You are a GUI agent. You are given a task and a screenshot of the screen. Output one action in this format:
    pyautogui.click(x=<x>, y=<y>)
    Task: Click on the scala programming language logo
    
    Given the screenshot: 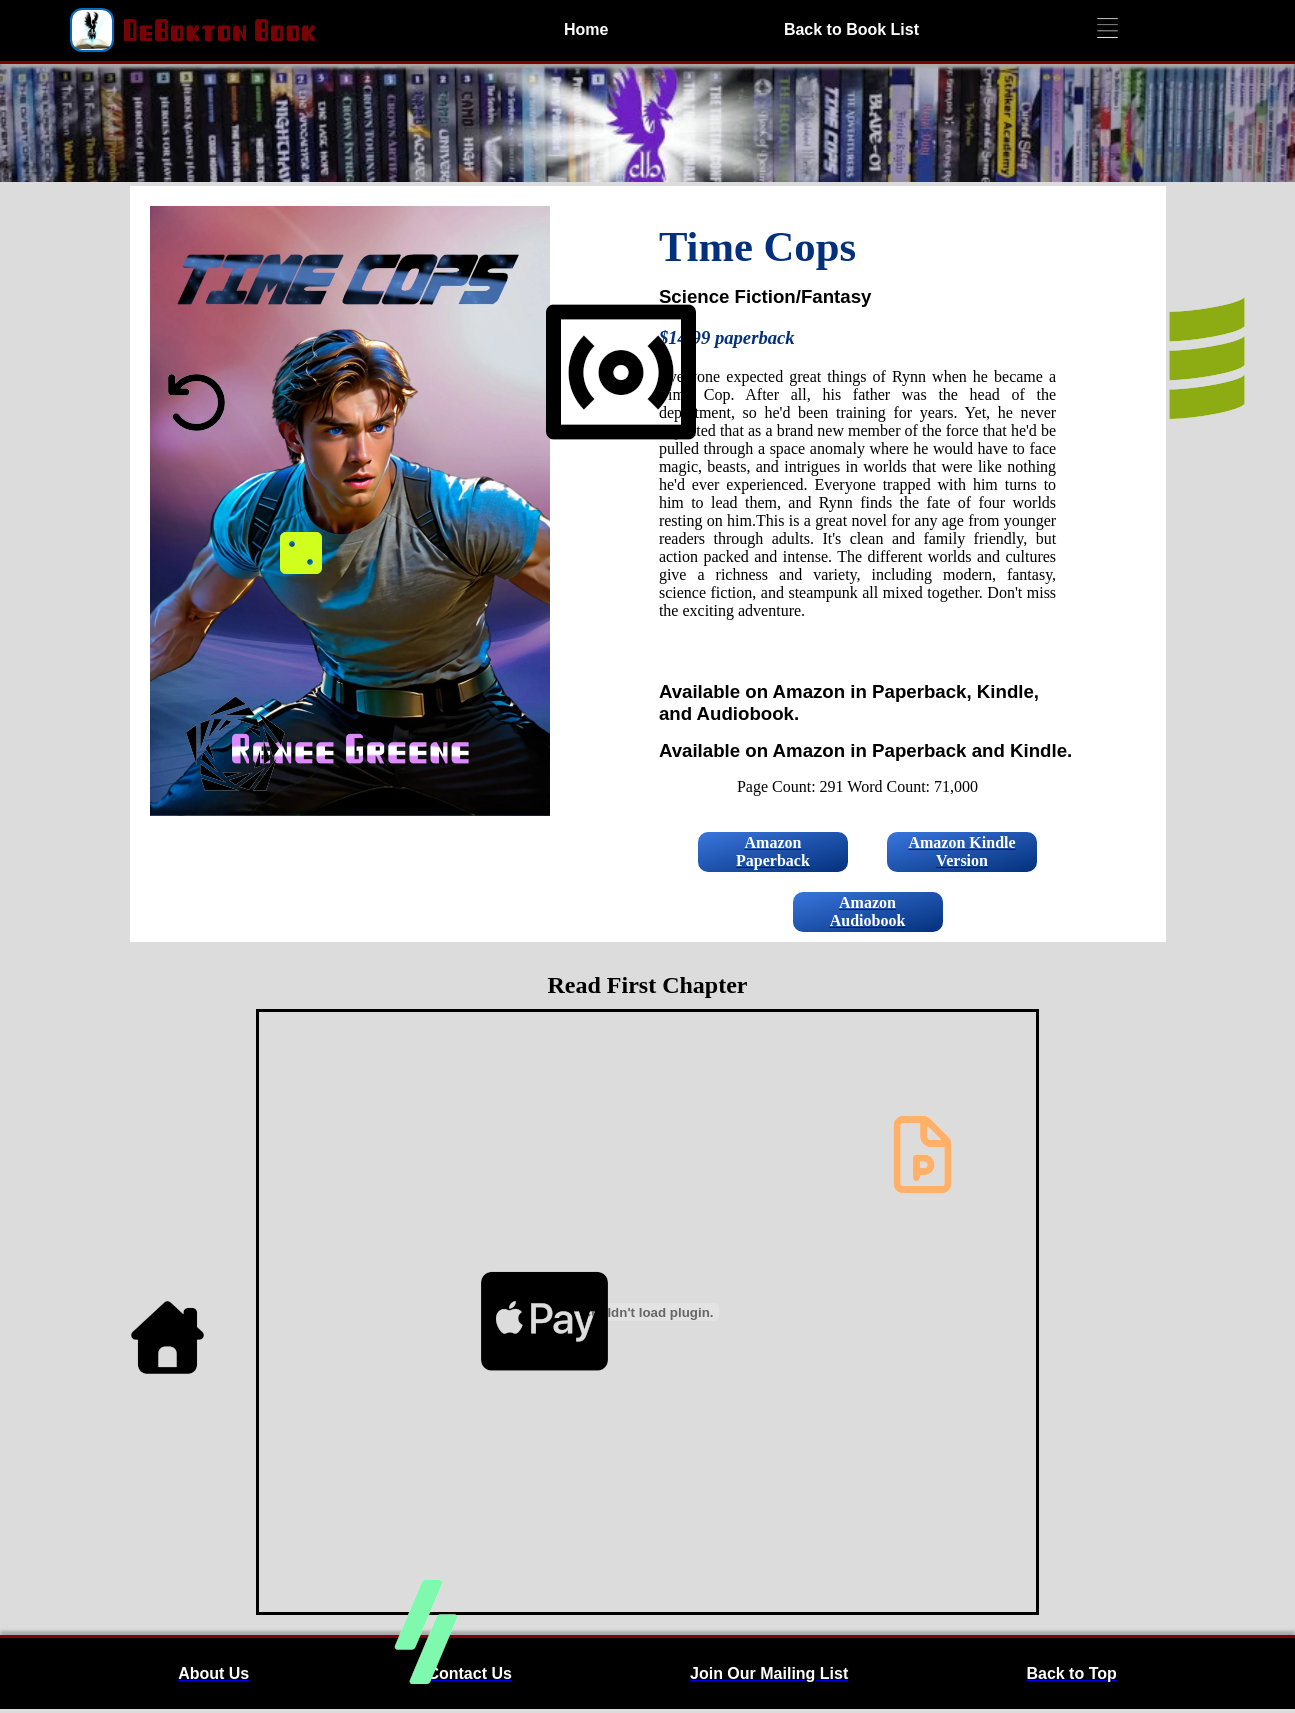 What is the action you would take?
    pyautogui.click(x=1207, y=358)
    